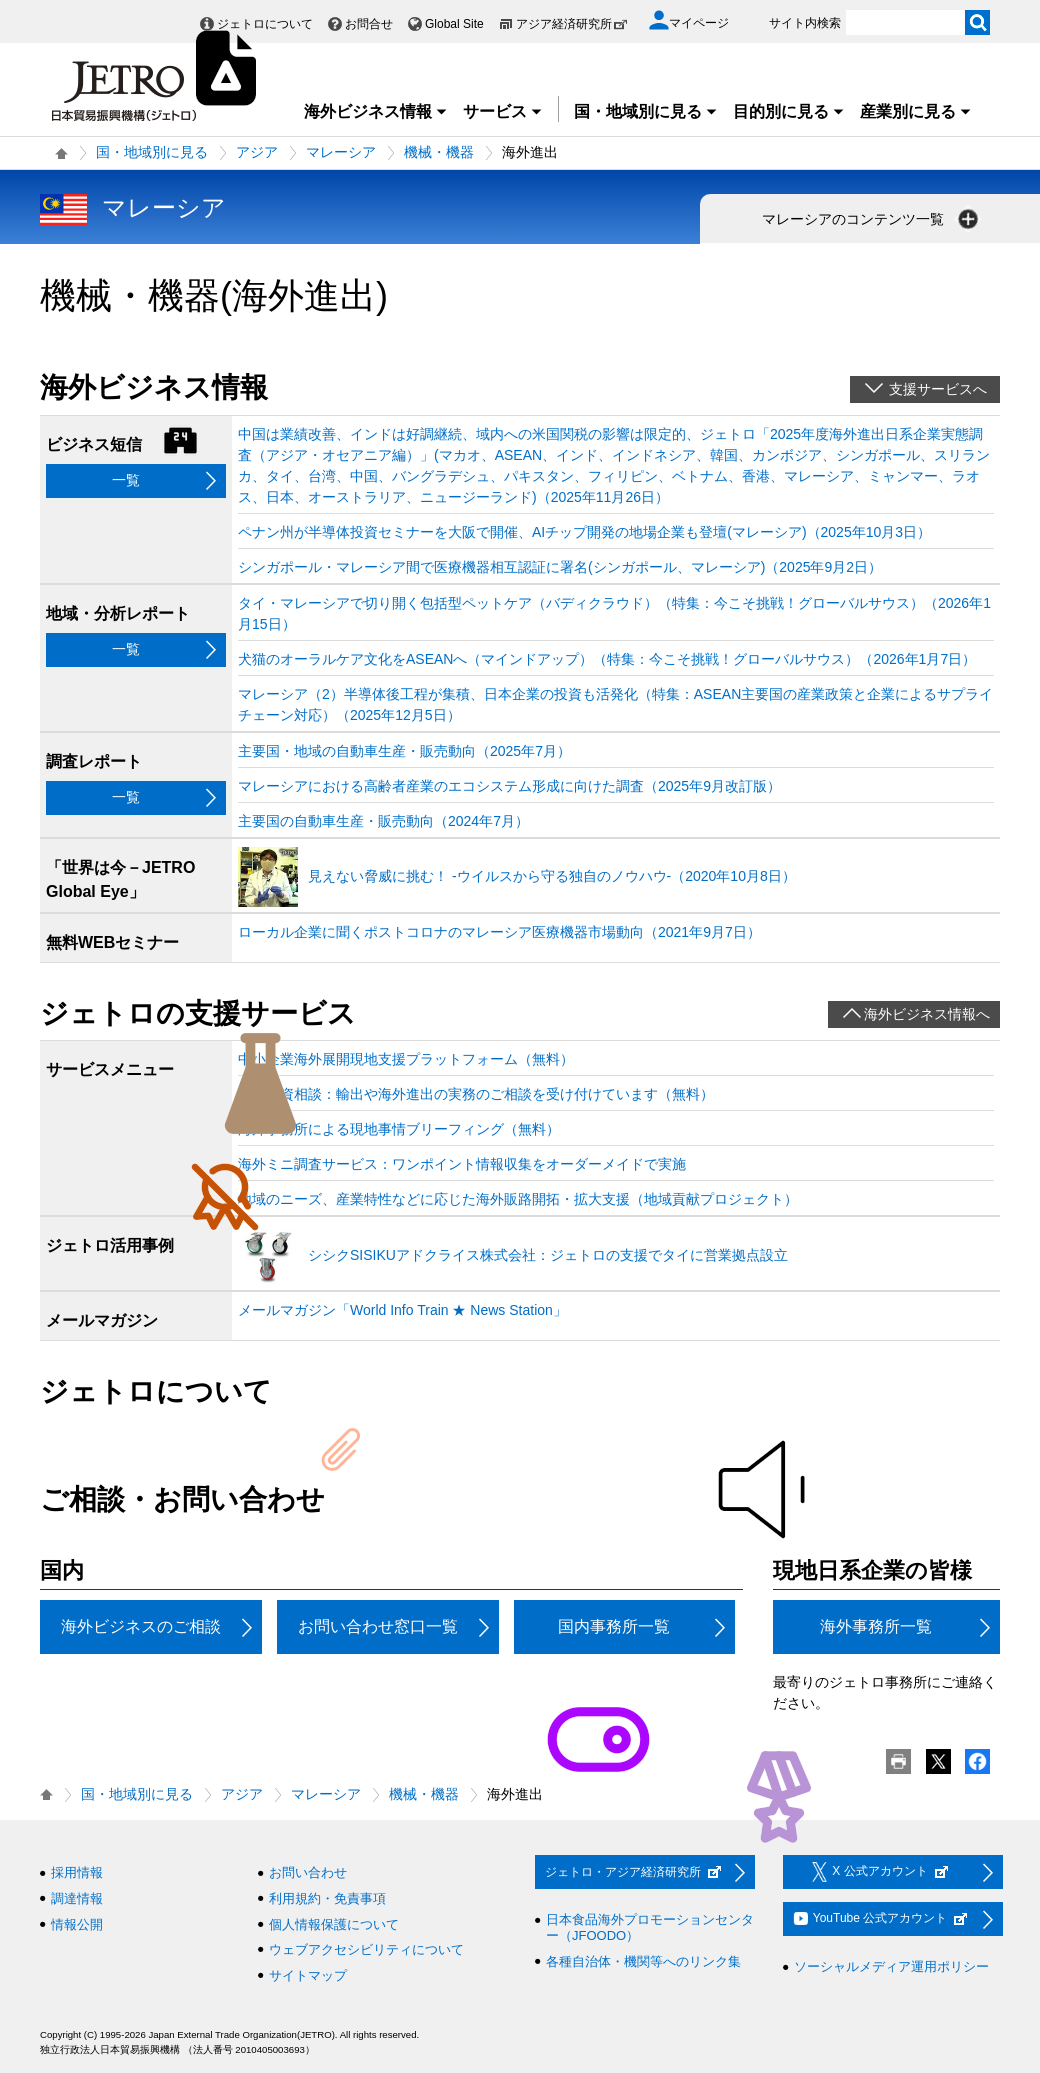 Image resolution: width=1040 pixels, height=2073 pixels. I want to click on find nearby convenience stores, so click(180, 440).